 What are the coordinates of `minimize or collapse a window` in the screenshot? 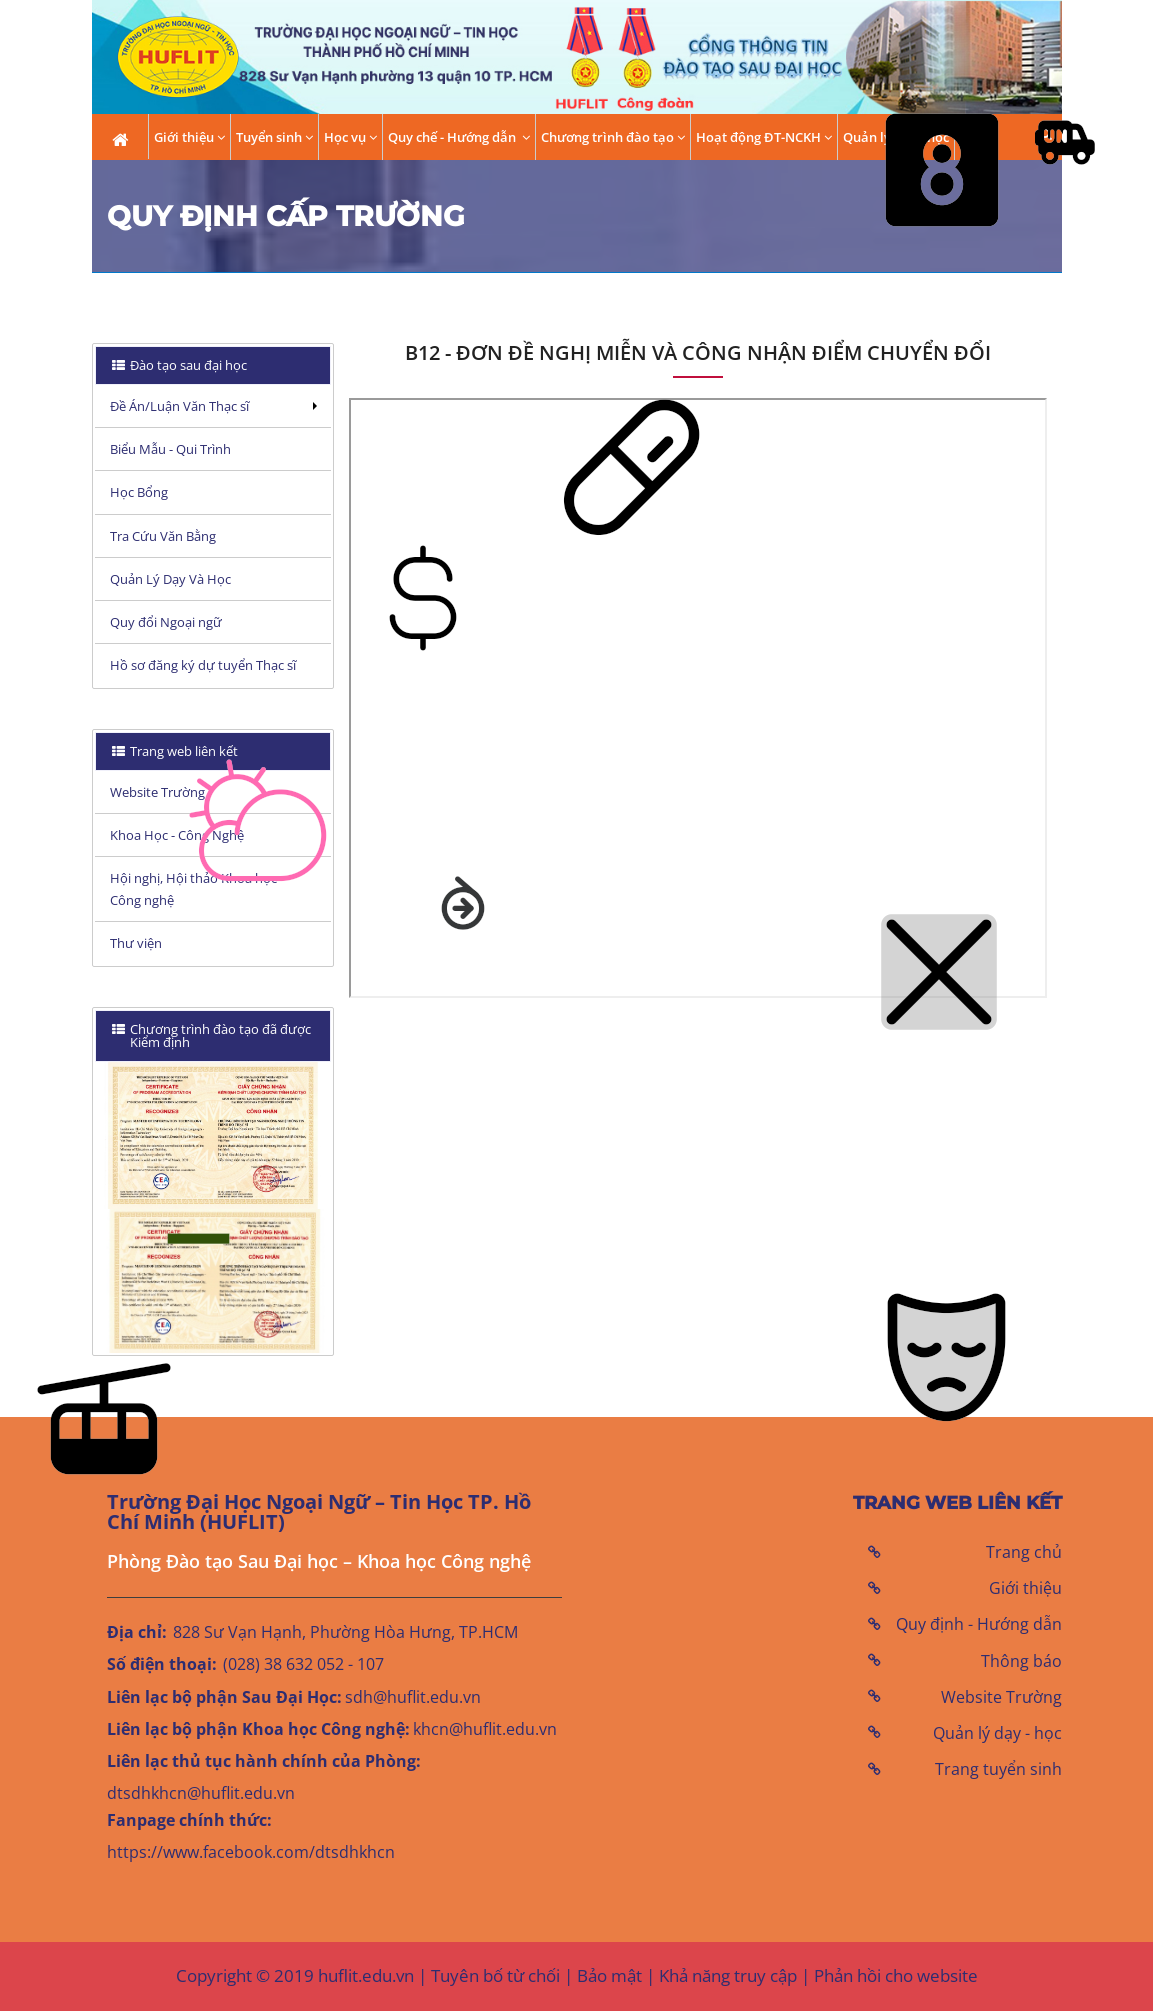 It's located at (198, 1233).